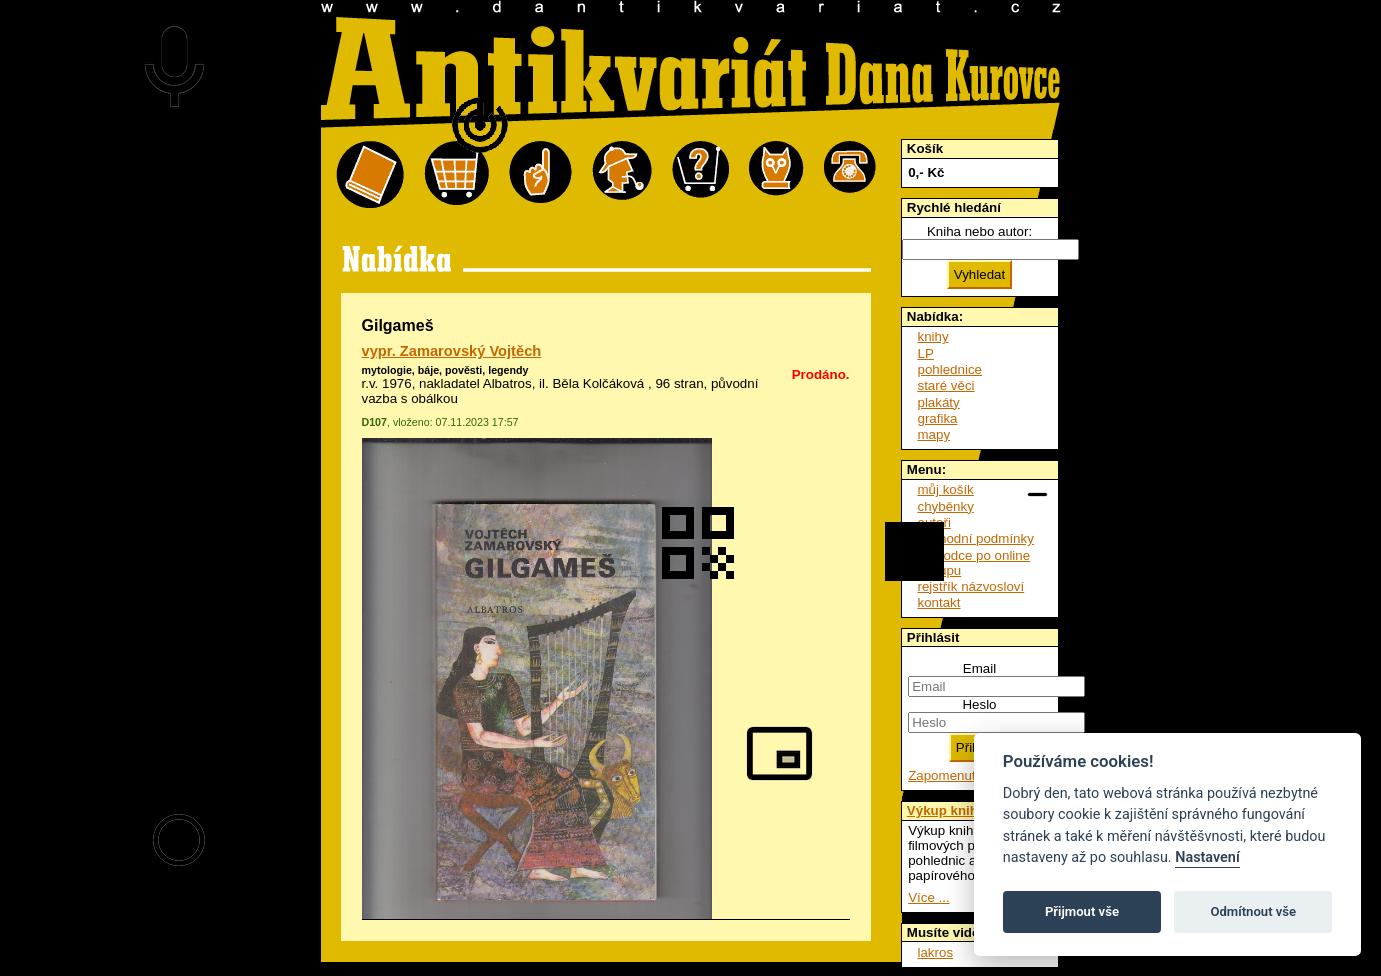 The height and width of the screenshot is (976, 1381). What do you see at coordinates (174, 68) in the screenshot?
I see `tap to start voice recording` at bounding box center [174, 68].